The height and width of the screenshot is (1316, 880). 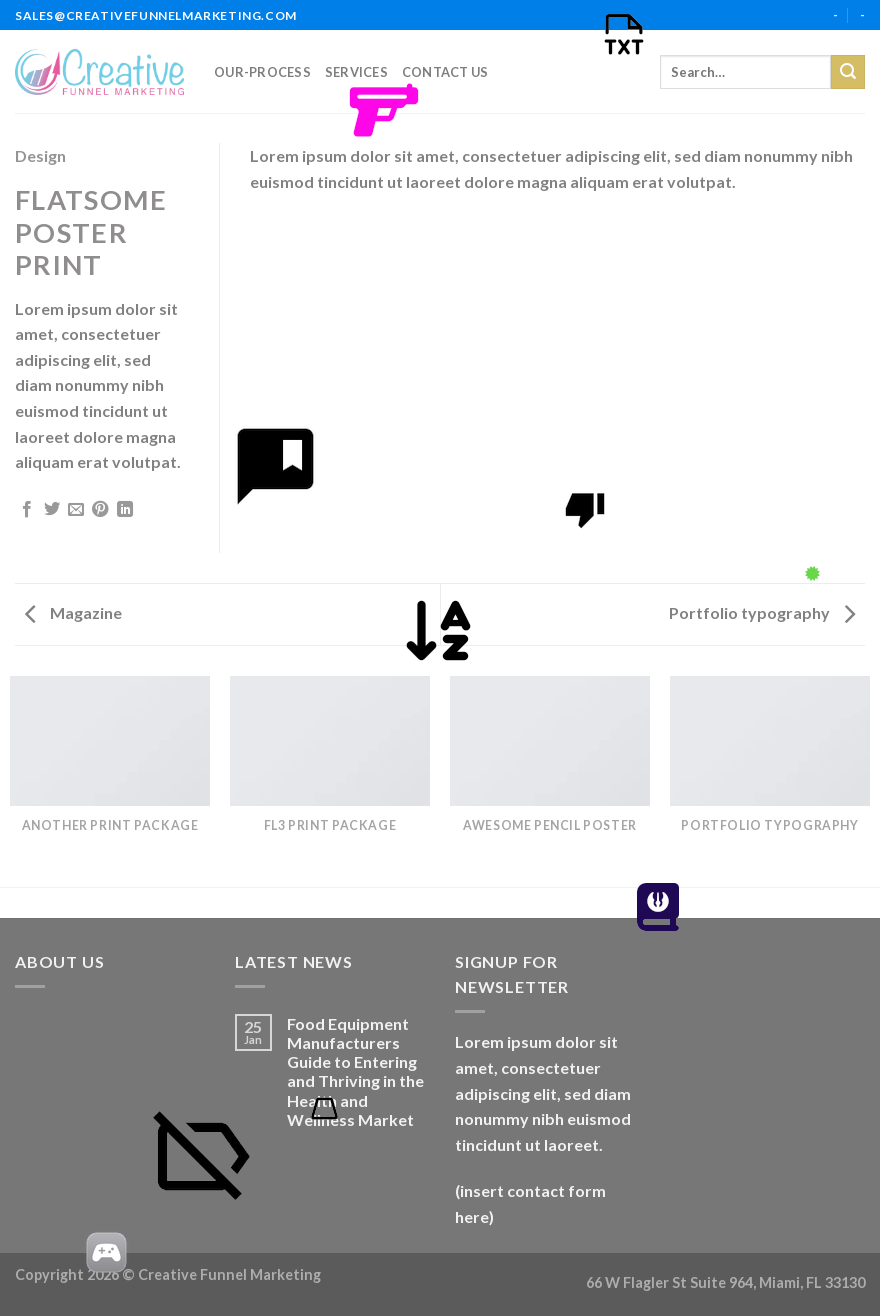 What do you see at coordinates (275, 466) in the screenshot?
I see `access saved comments or notes` at bounding box center [275, 466].